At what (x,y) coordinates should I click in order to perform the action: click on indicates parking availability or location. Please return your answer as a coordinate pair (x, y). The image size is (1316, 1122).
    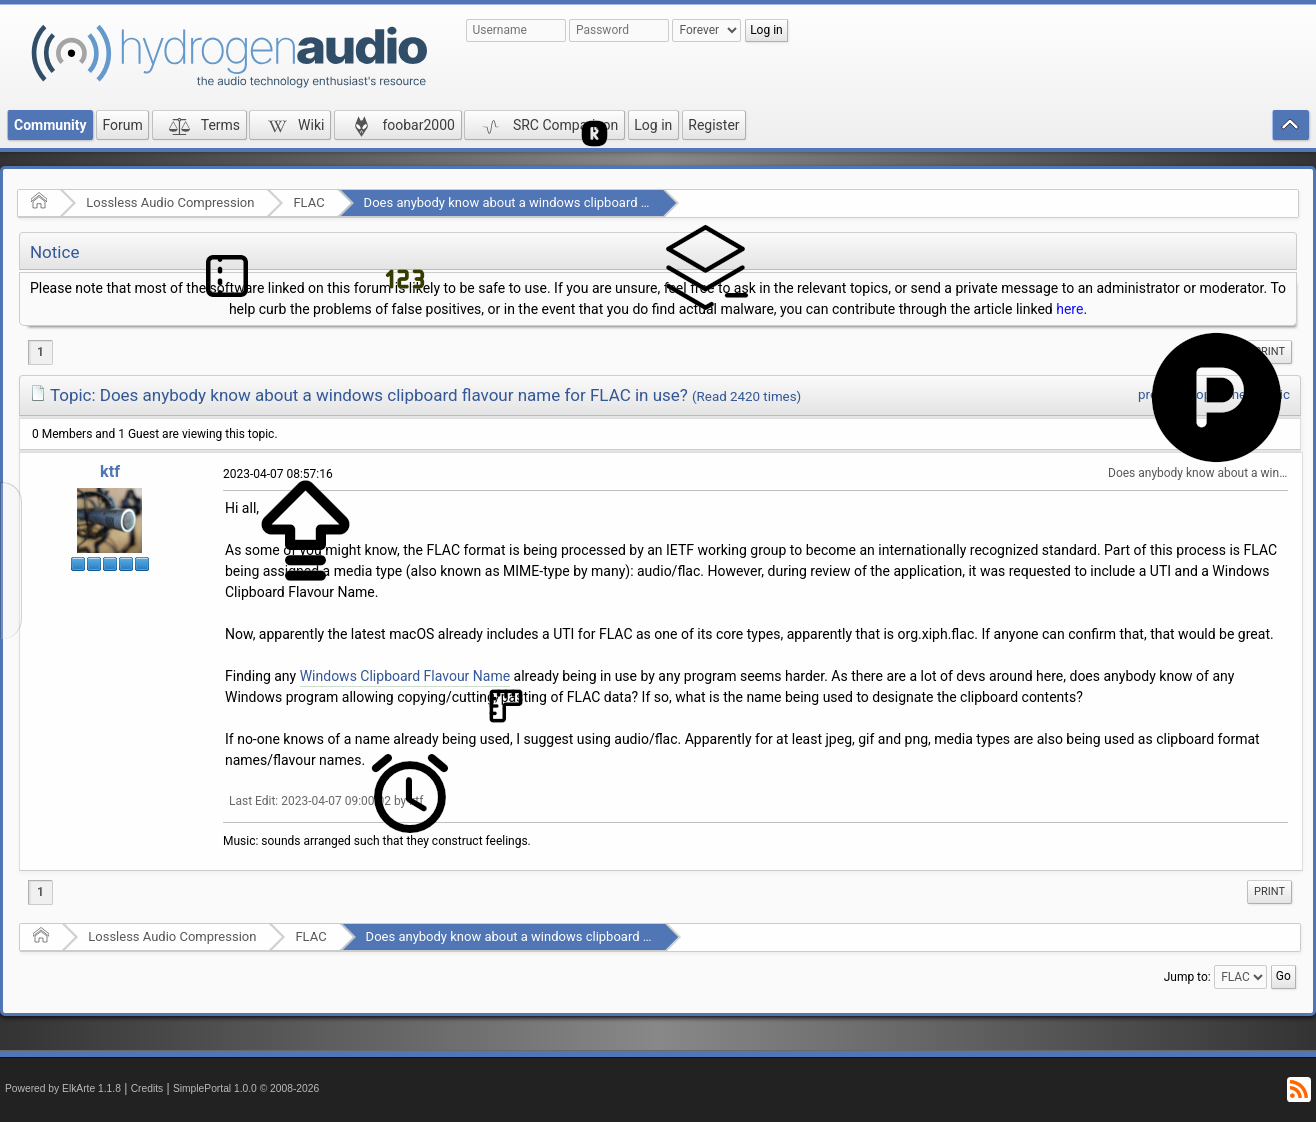
    Looking at the image, I should click on (1216, 397).